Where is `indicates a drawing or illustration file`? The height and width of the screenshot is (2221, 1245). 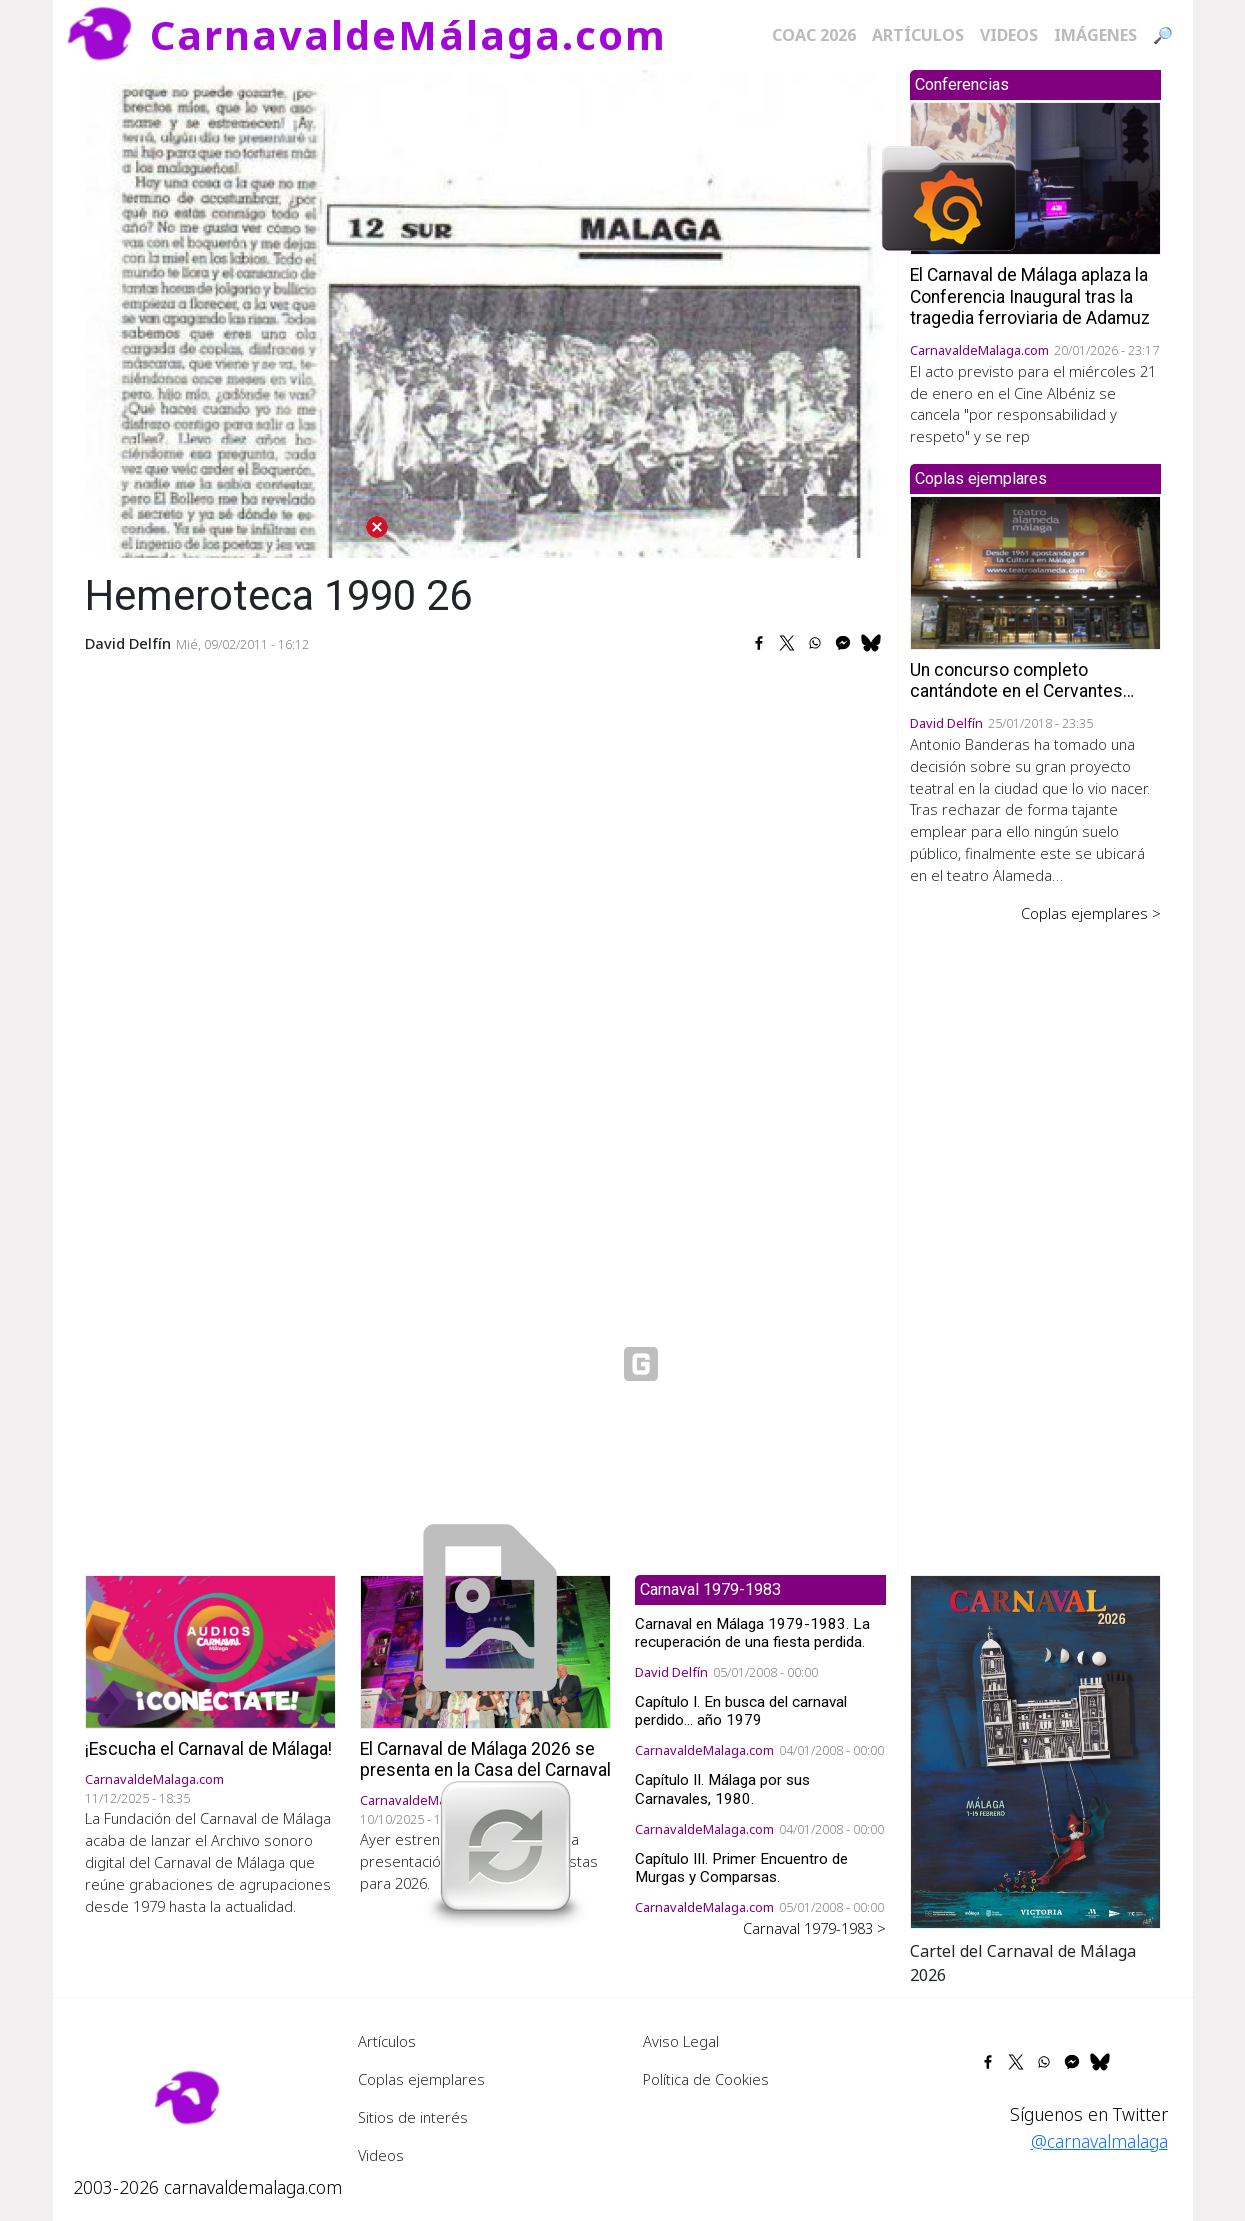 indicates a drawing or illustration file is located at coordinates (490, 1602).